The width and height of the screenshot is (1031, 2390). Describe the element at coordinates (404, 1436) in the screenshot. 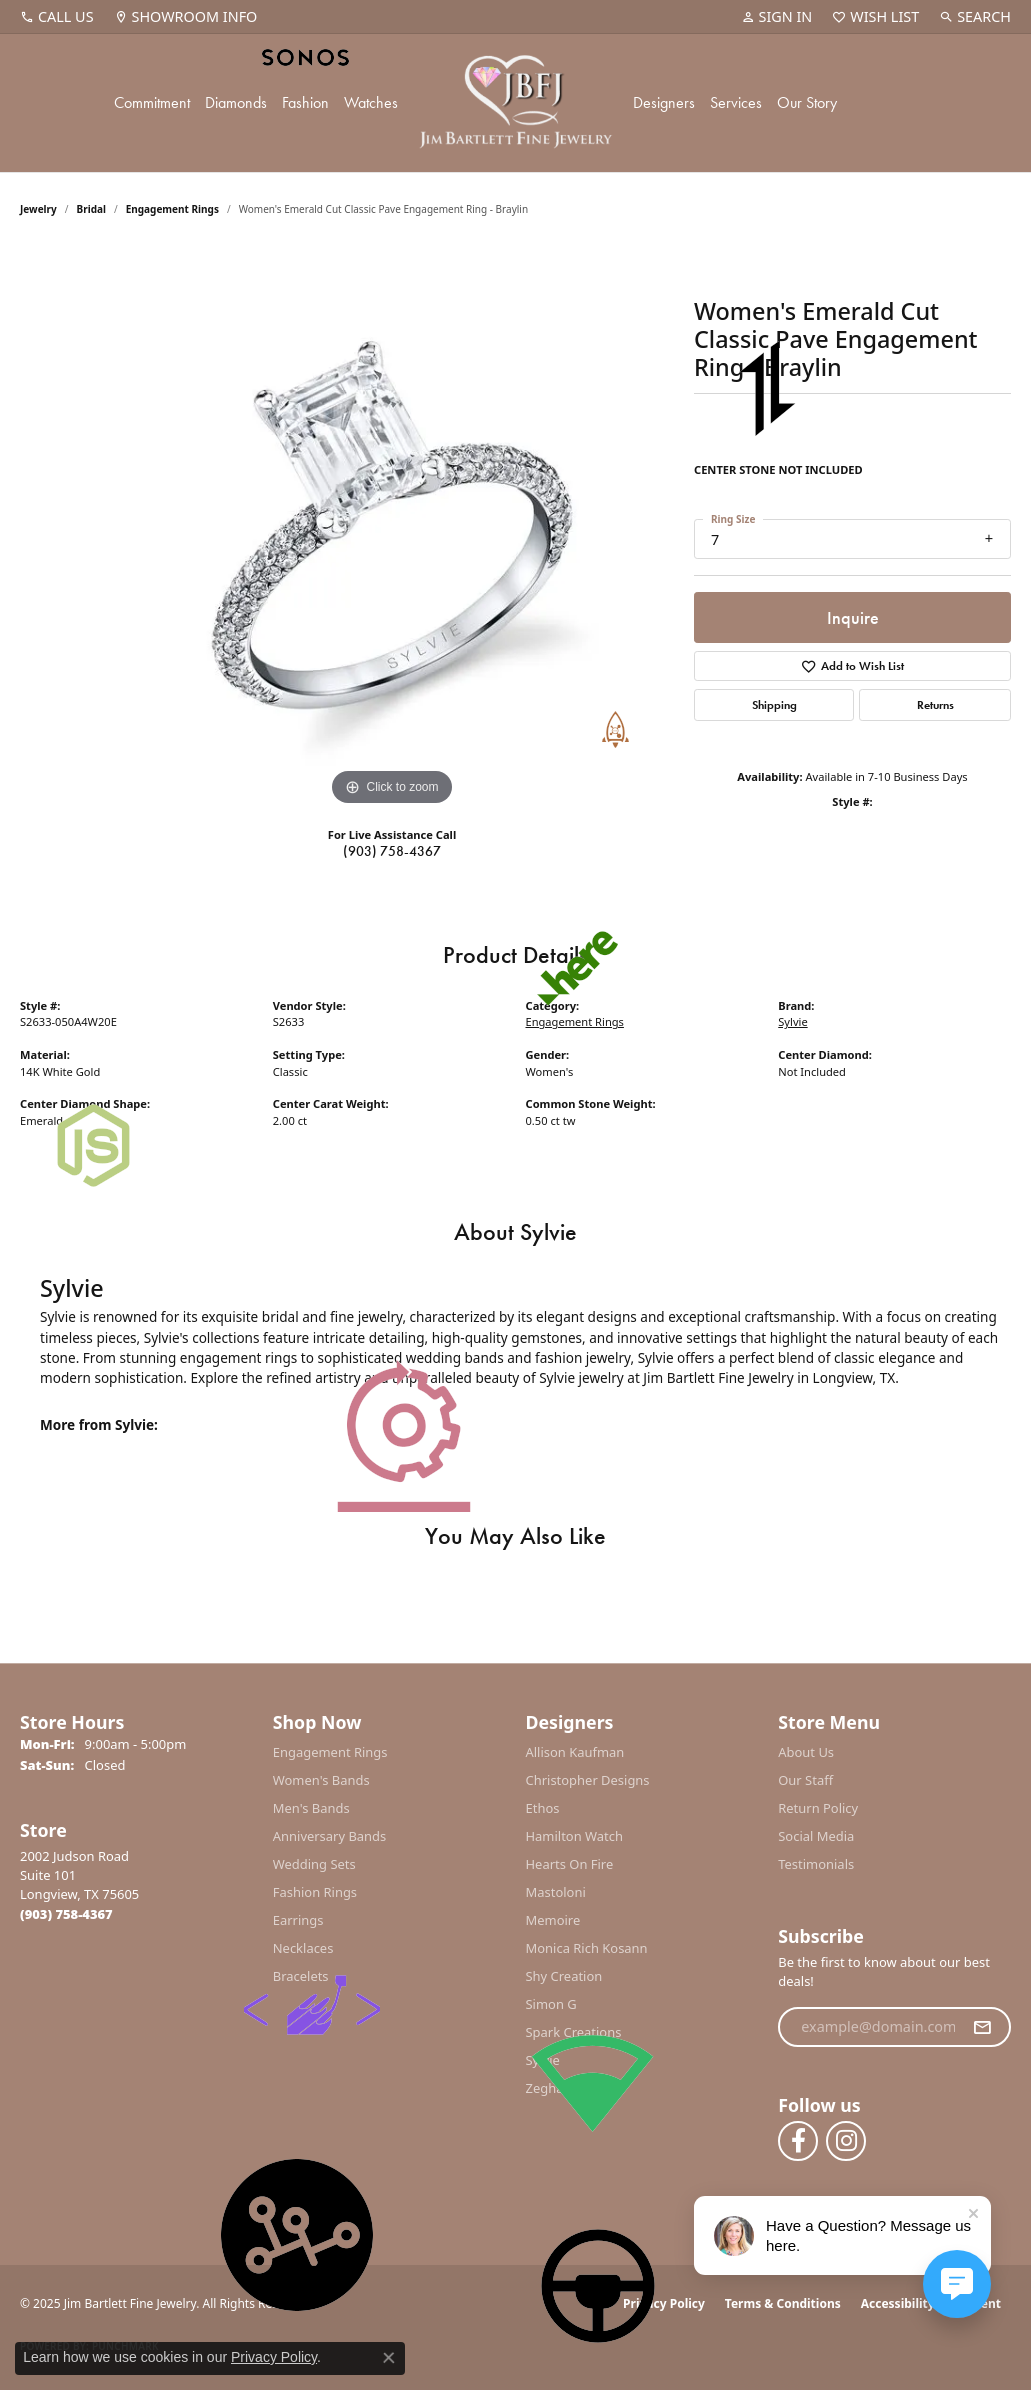

I see `JFrog Pipelines logo` at that location.